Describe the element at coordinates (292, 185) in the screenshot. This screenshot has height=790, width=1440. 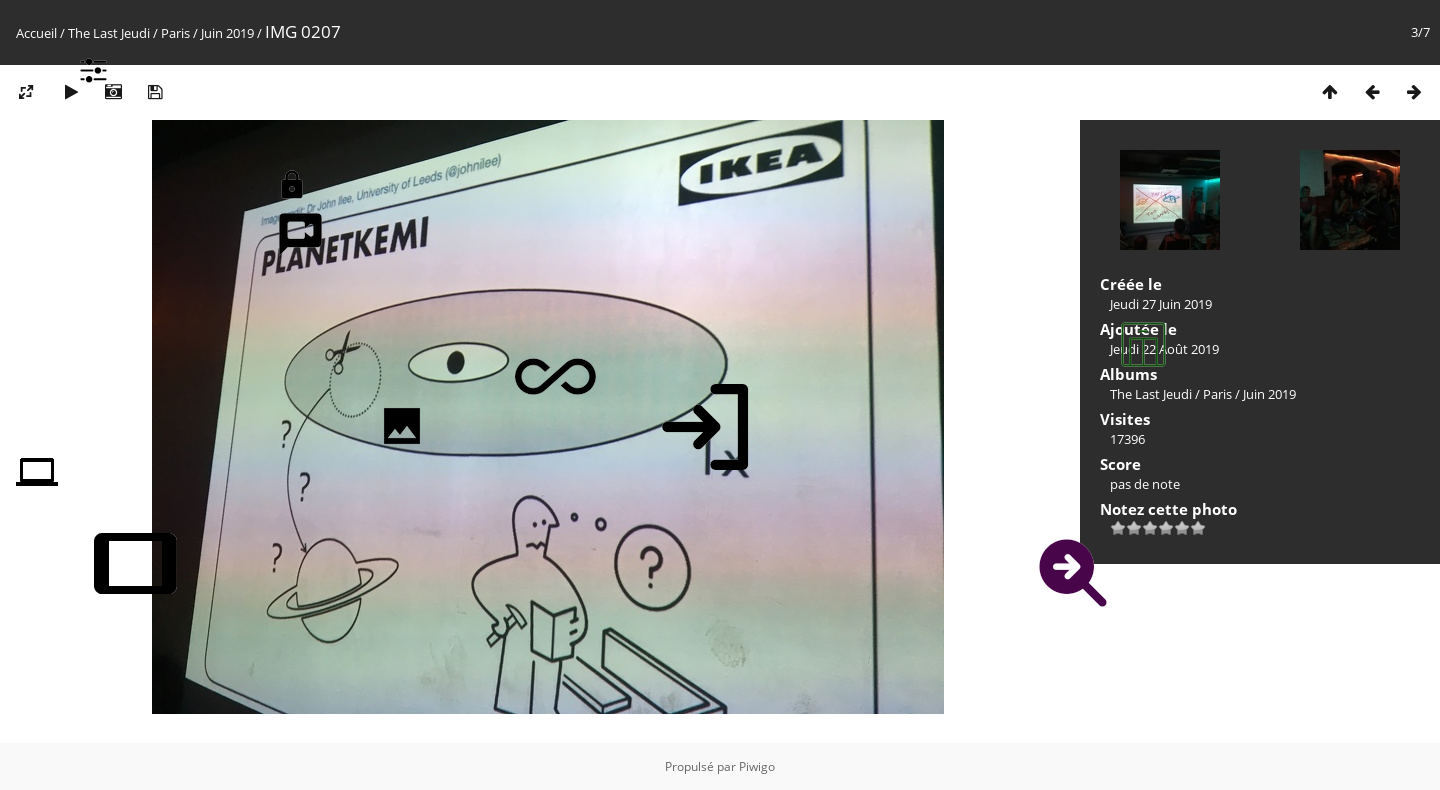
I see `lock or secure this item` at that location.